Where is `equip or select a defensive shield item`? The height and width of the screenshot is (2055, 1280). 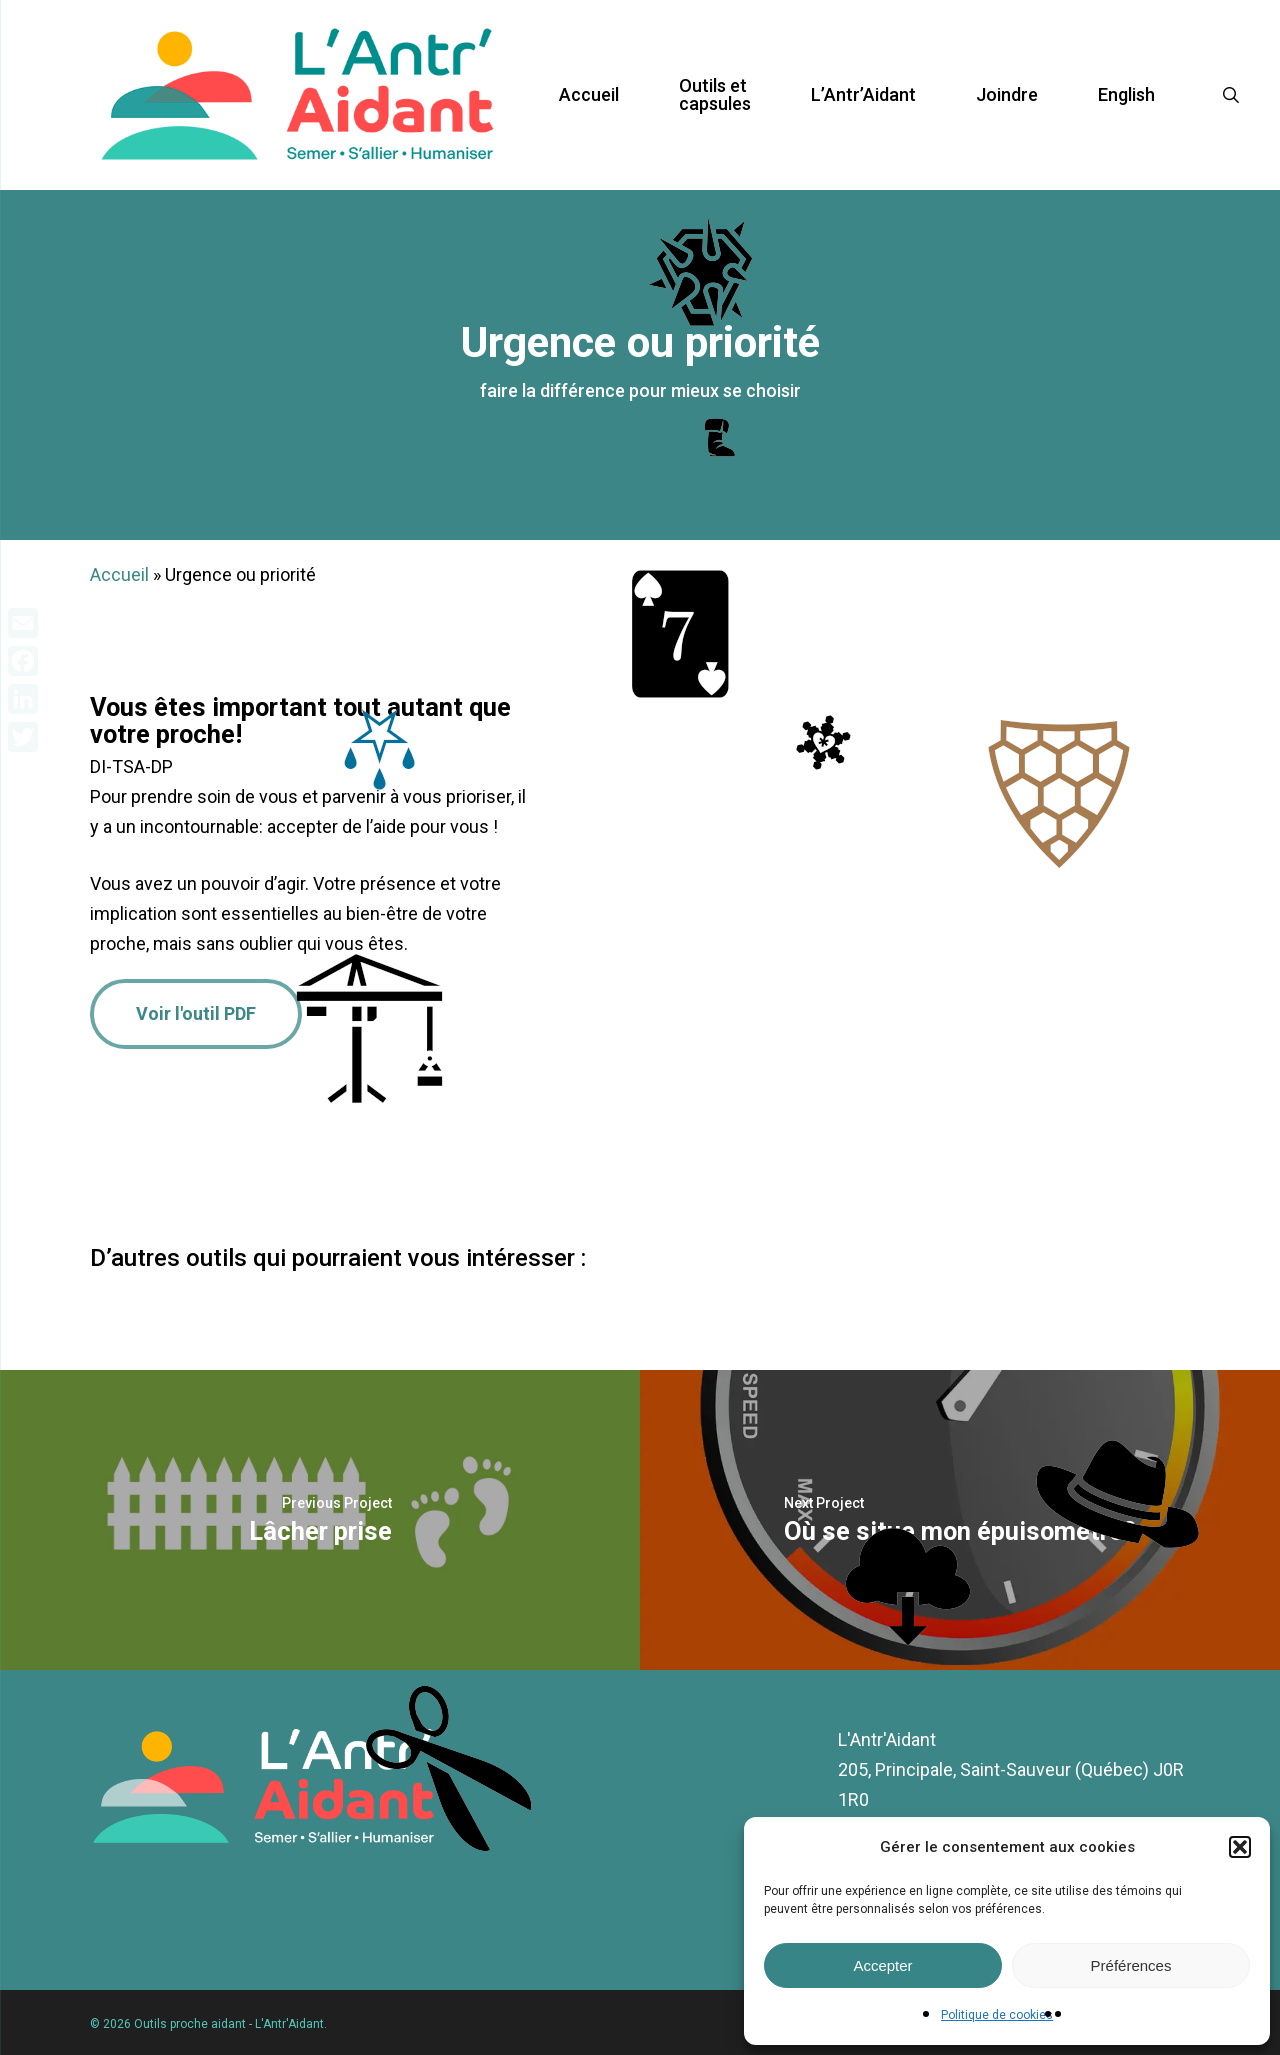
equip or select a defensive shield item is located at coordinates (1059, 794).